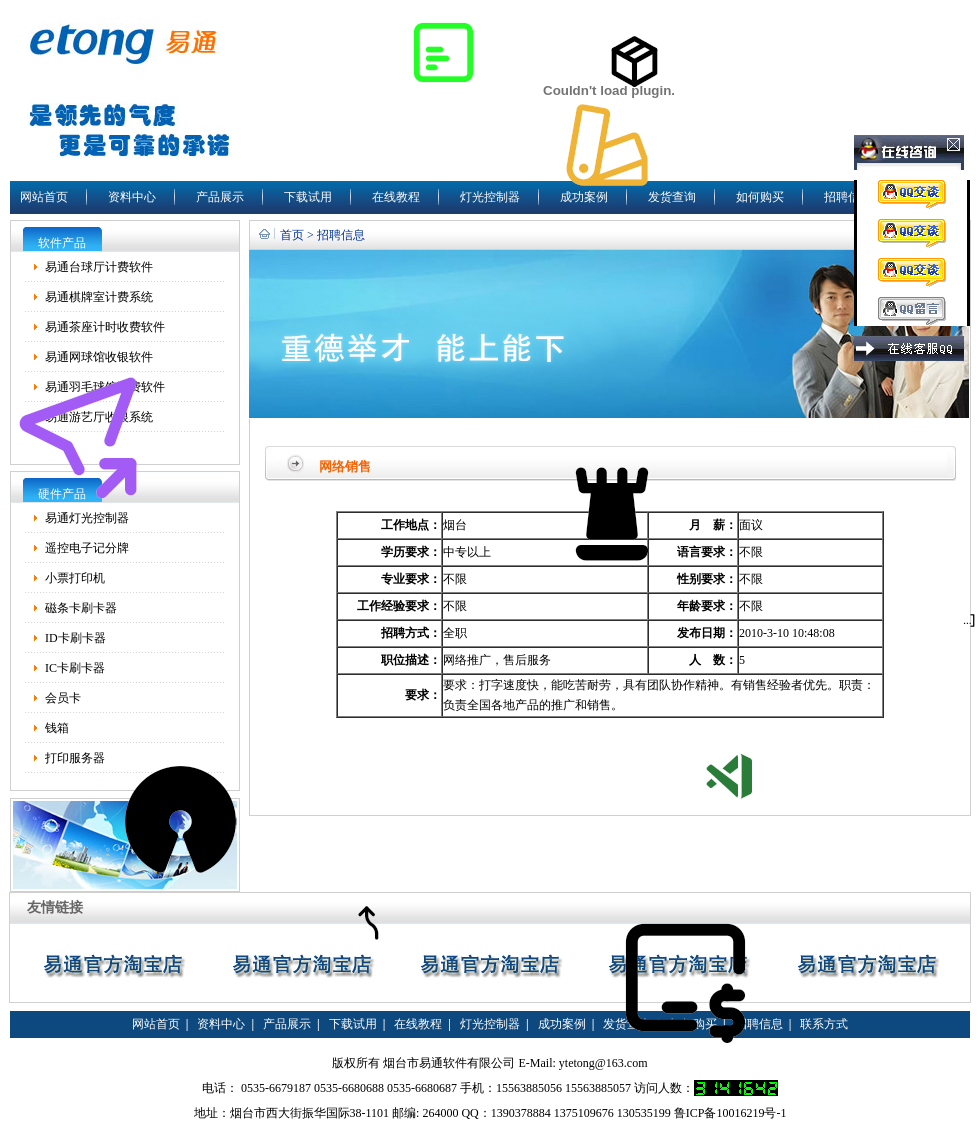 This screenshot has width=980, height=1138. What do you see at coordinates (370, 923) in the screenshot?
I see `go back to previous screen` at bounding box center [370, 923].